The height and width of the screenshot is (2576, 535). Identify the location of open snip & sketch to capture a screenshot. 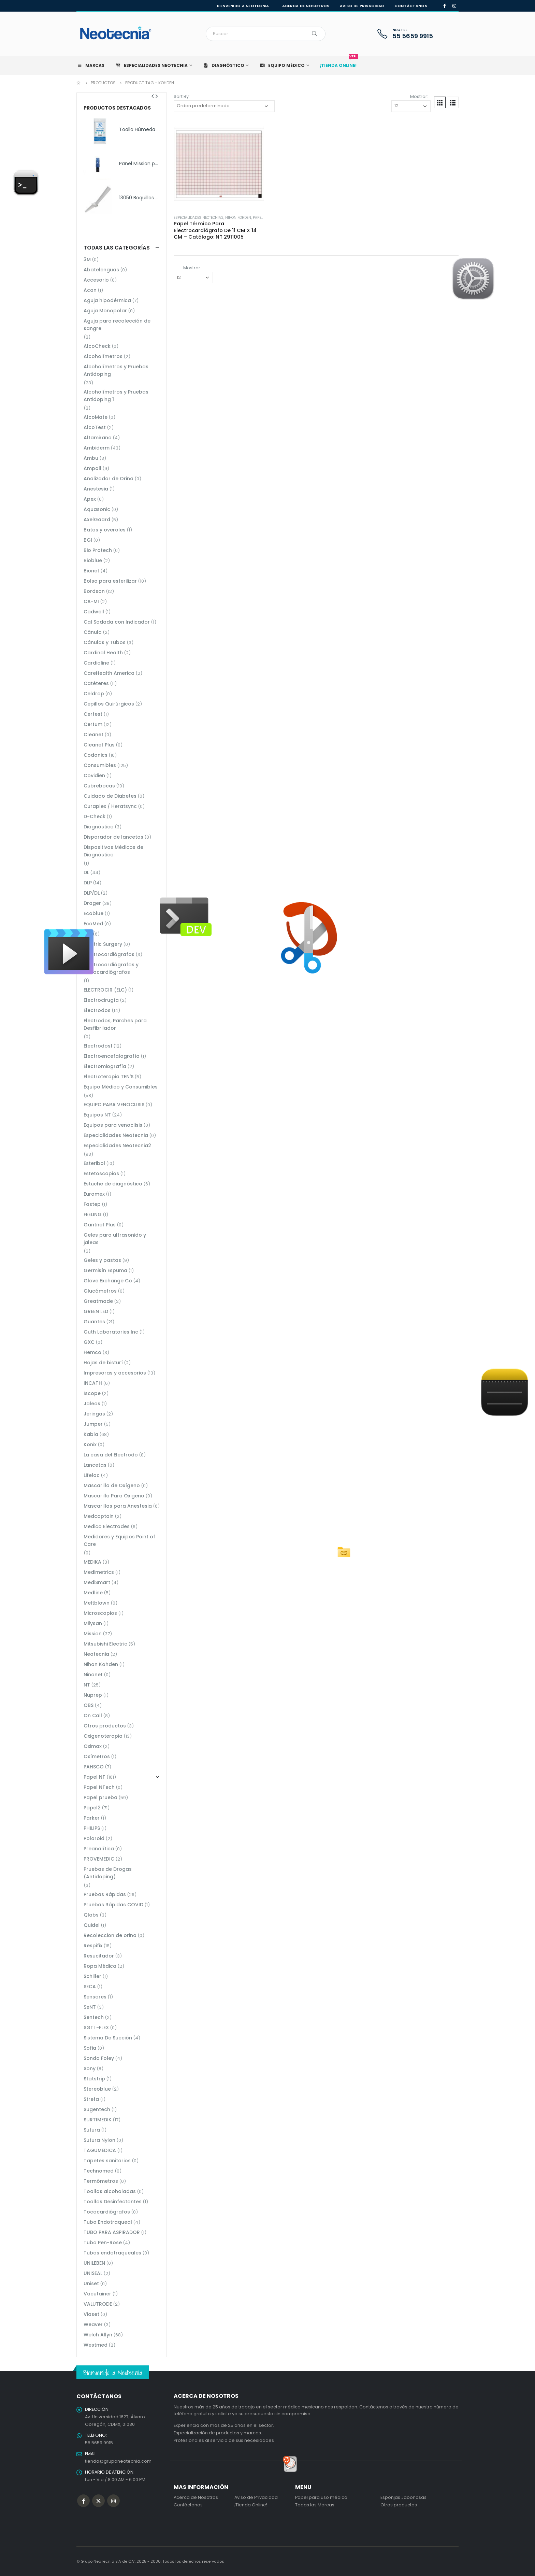
(308, 938).